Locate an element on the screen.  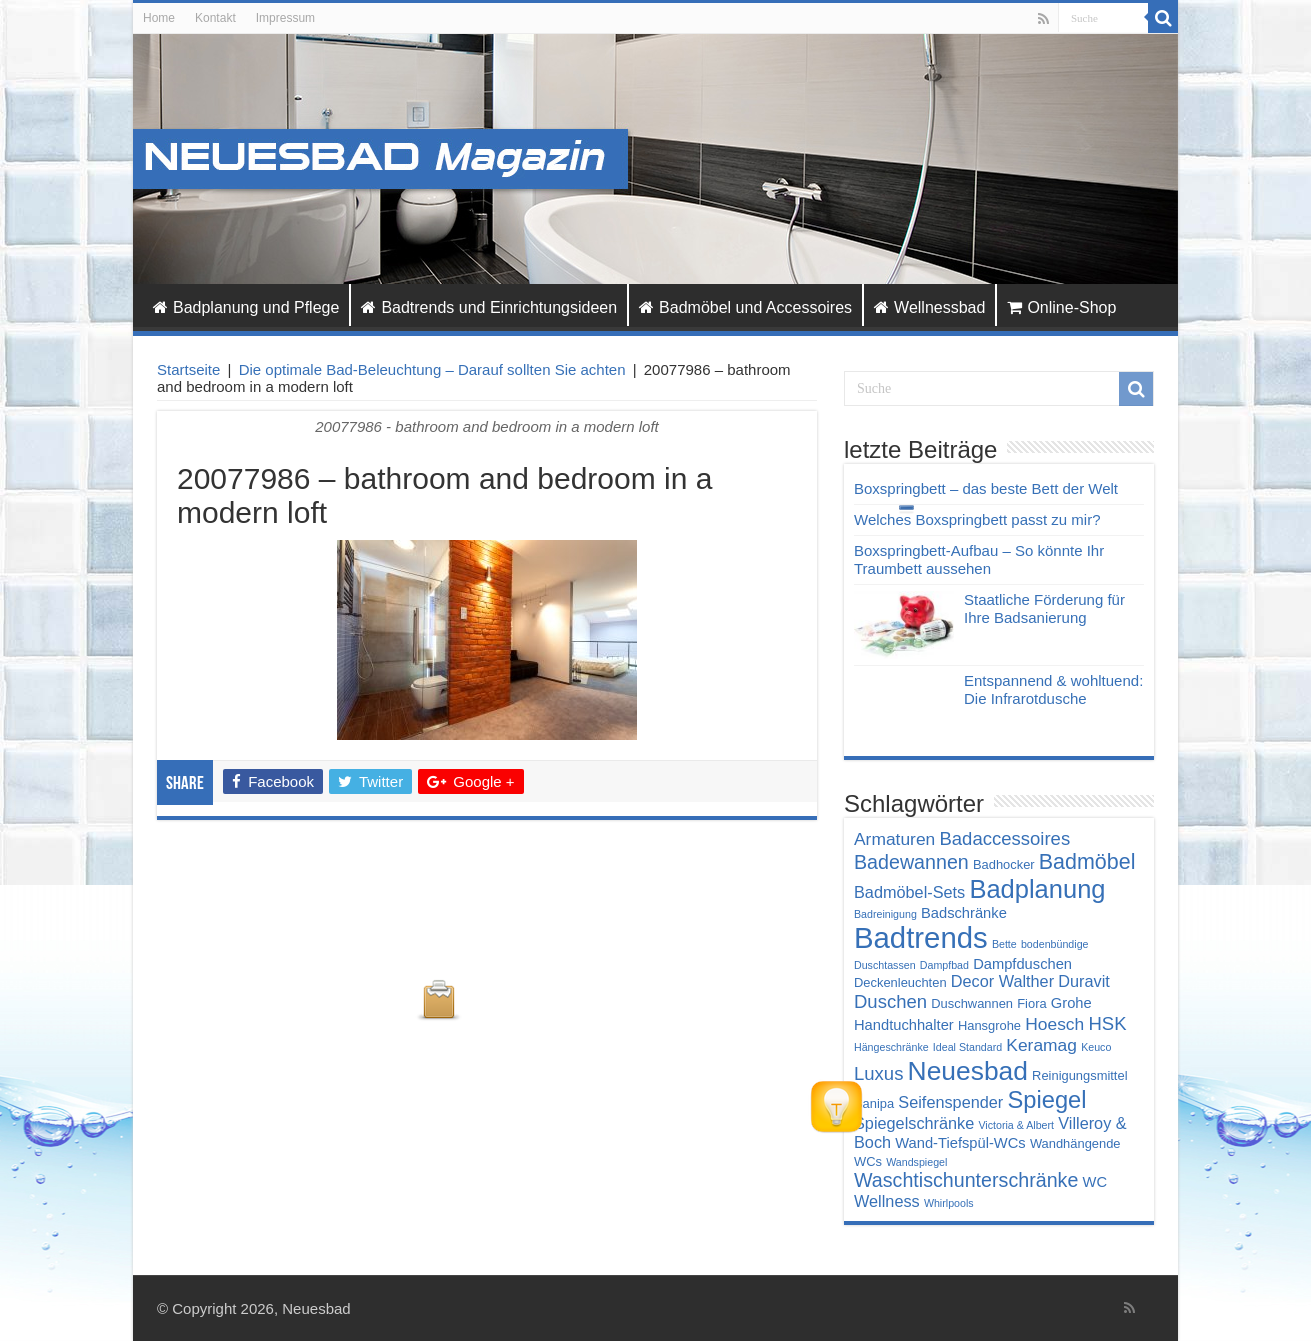
indicates a task or assignment is overdue is located at coordinates (438, 999).